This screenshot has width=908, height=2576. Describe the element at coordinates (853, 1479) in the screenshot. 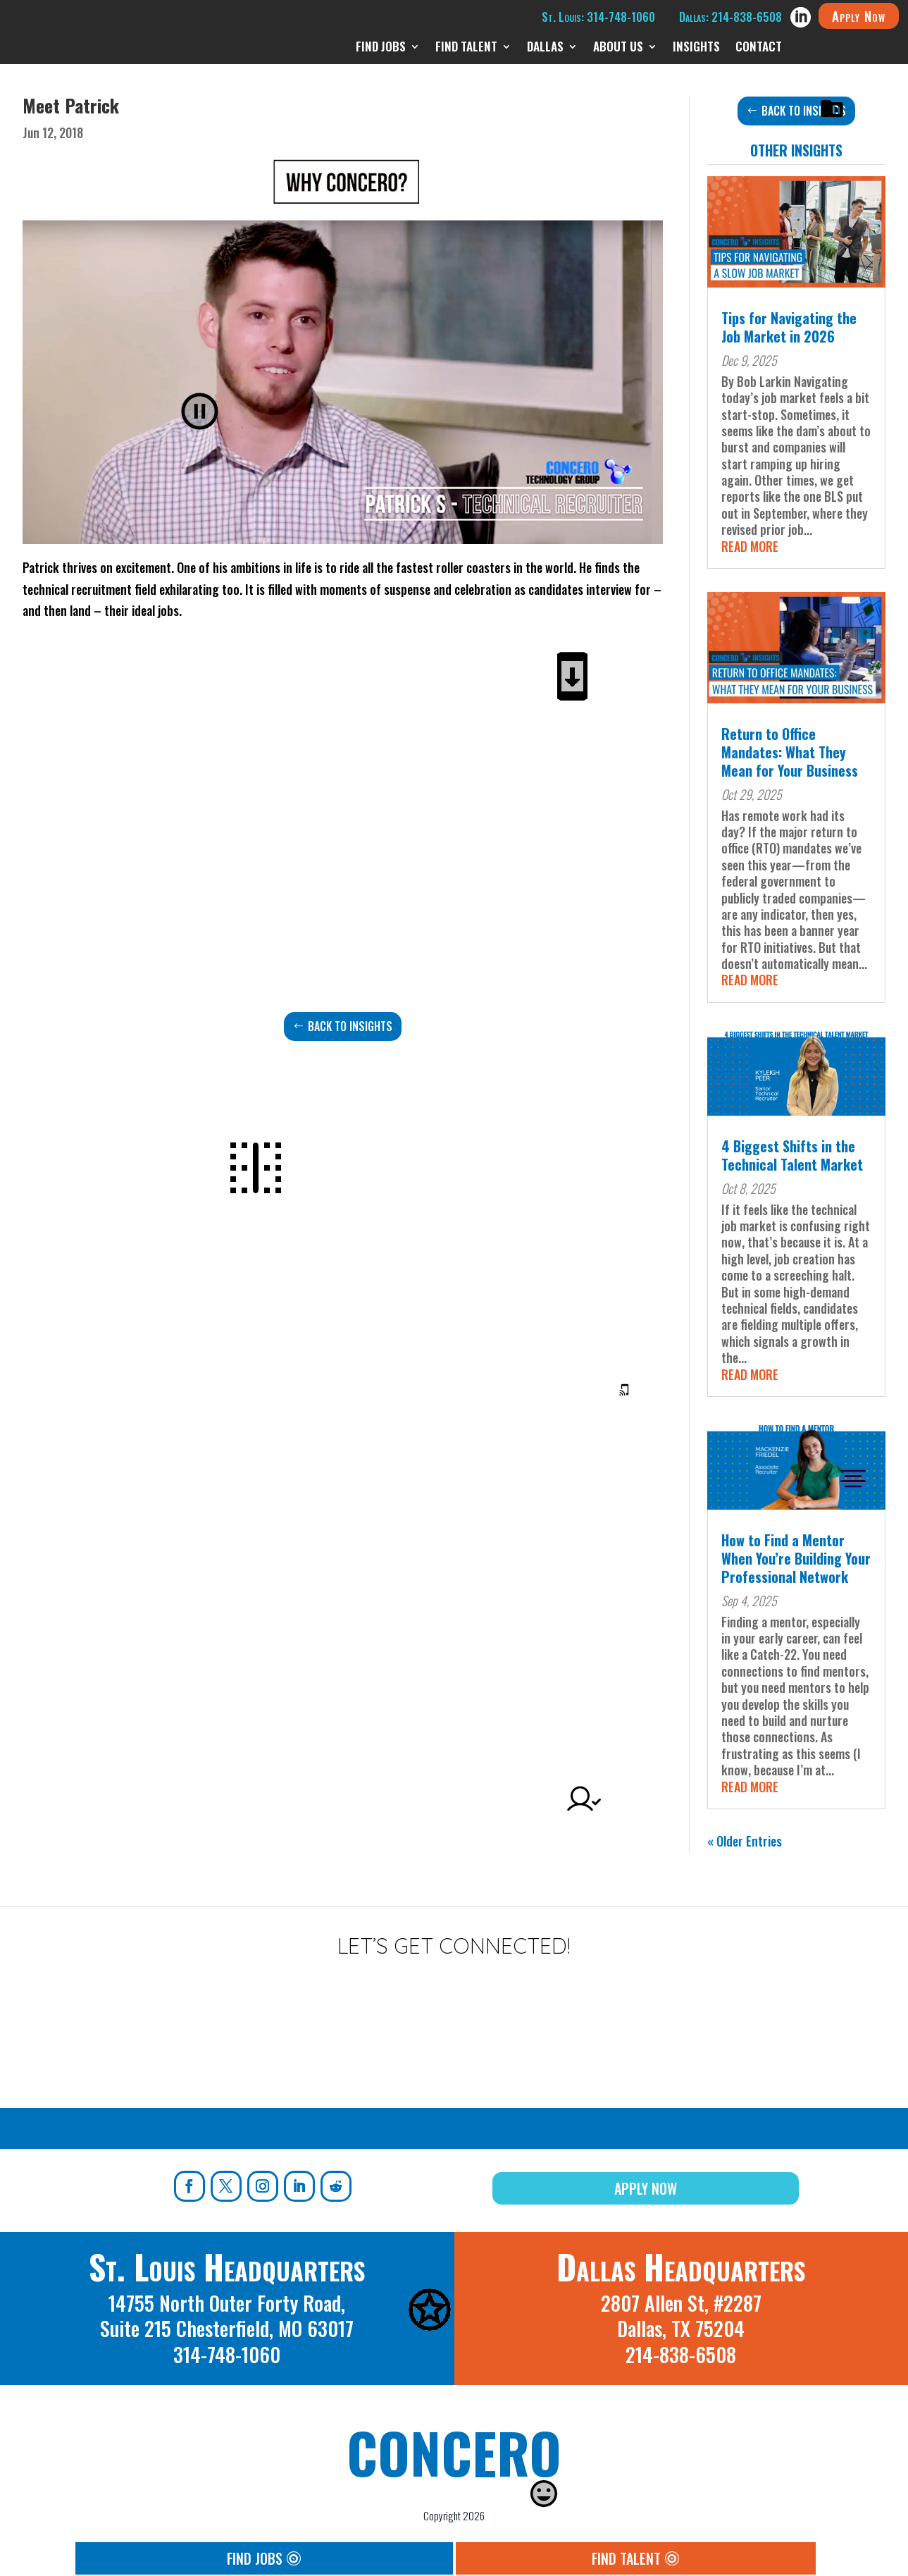

I see `center-align text or content` at that location.